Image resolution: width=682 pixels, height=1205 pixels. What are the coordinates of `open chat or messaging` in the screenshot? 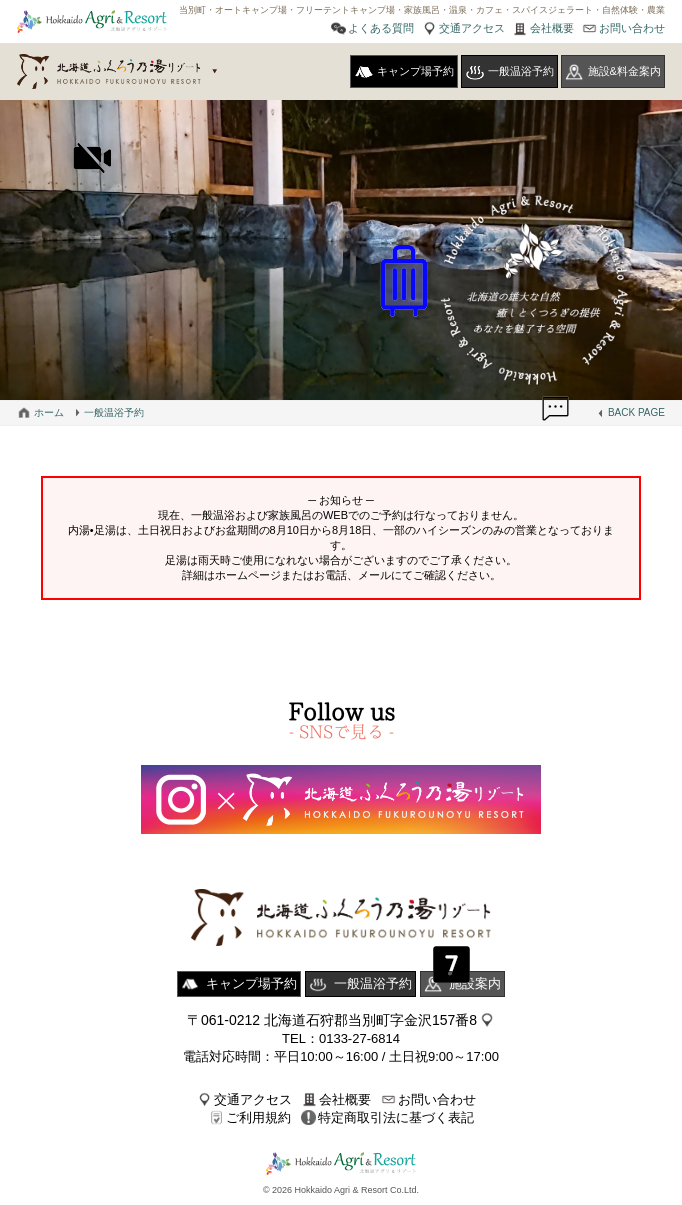 It's located at (555, 406).